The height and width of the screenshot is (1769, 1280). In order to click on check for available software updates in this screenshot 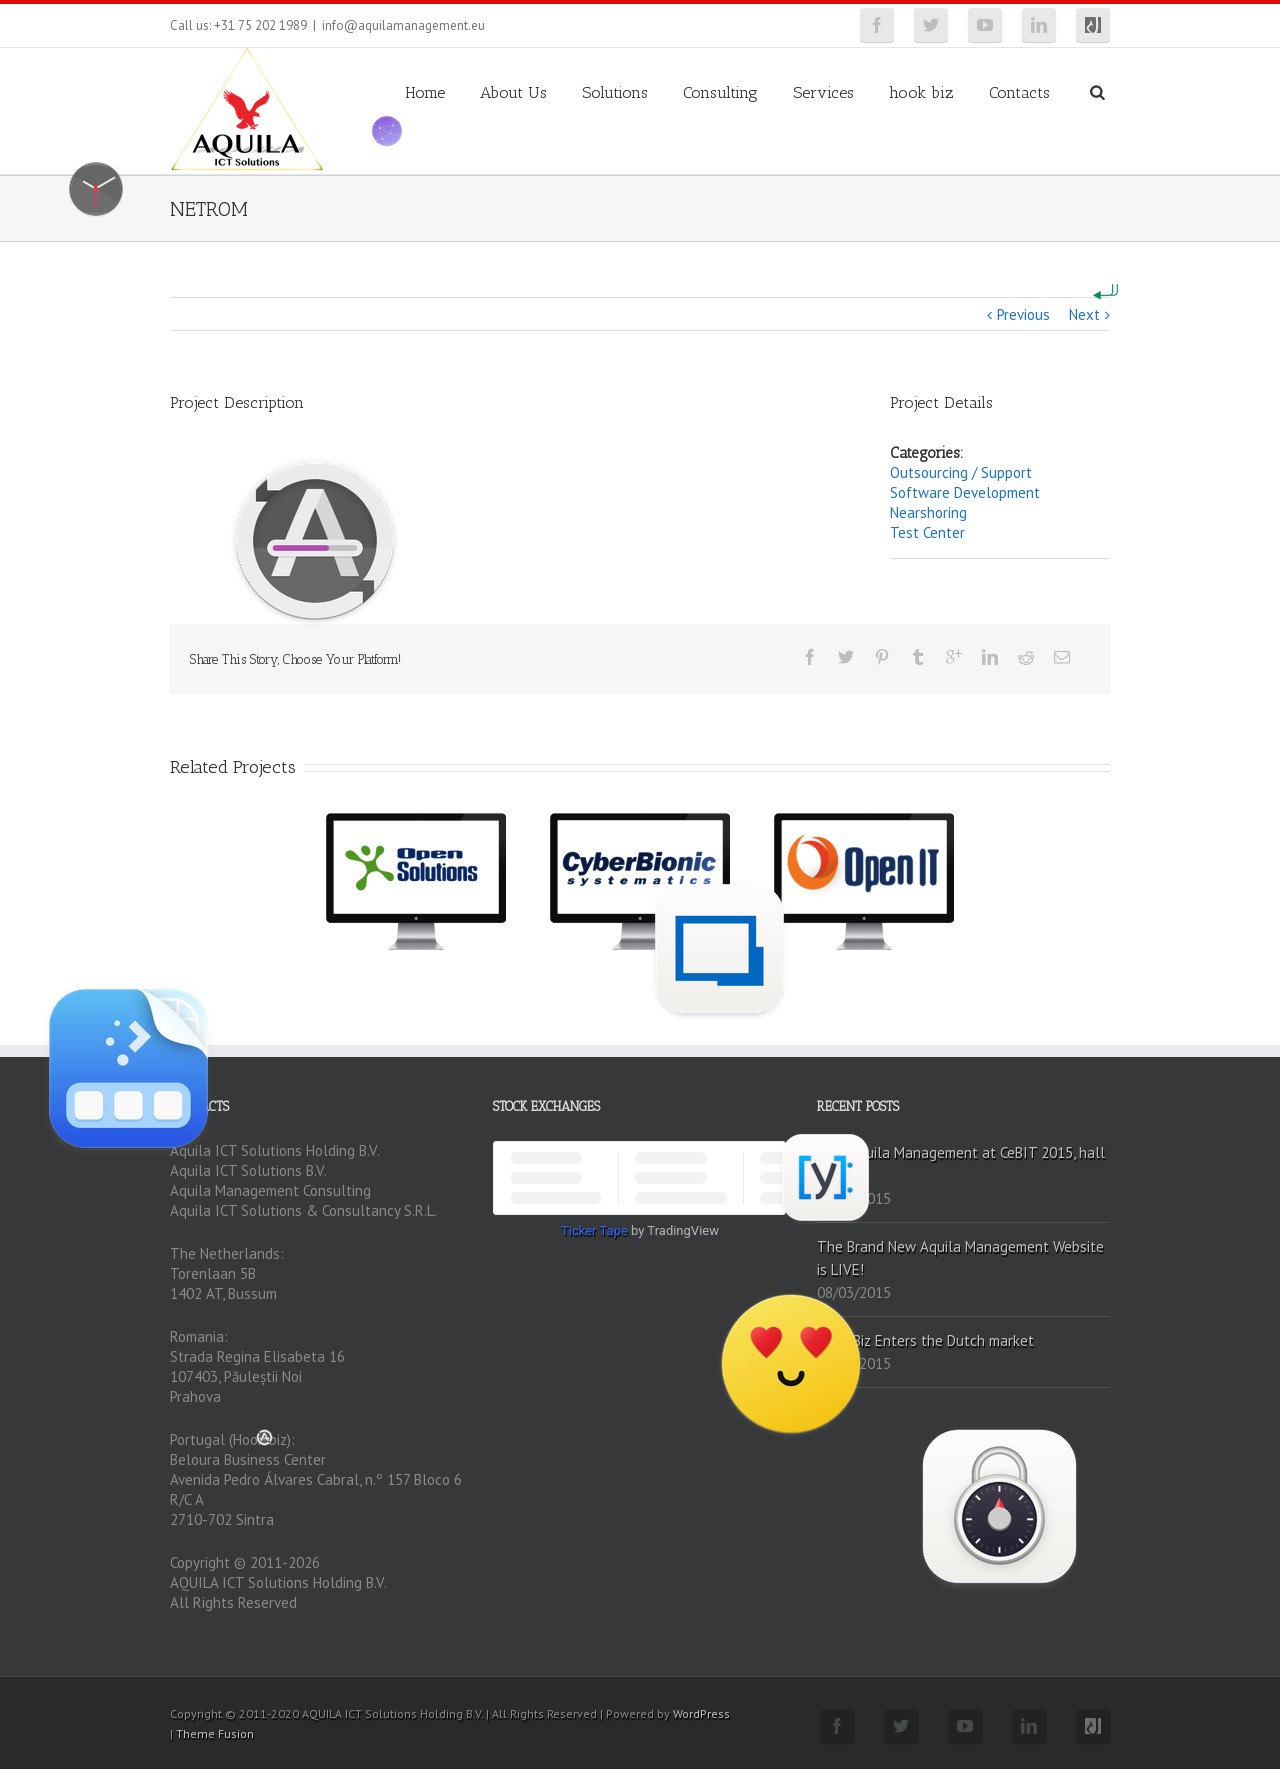, I will do `click(315, 541)`.